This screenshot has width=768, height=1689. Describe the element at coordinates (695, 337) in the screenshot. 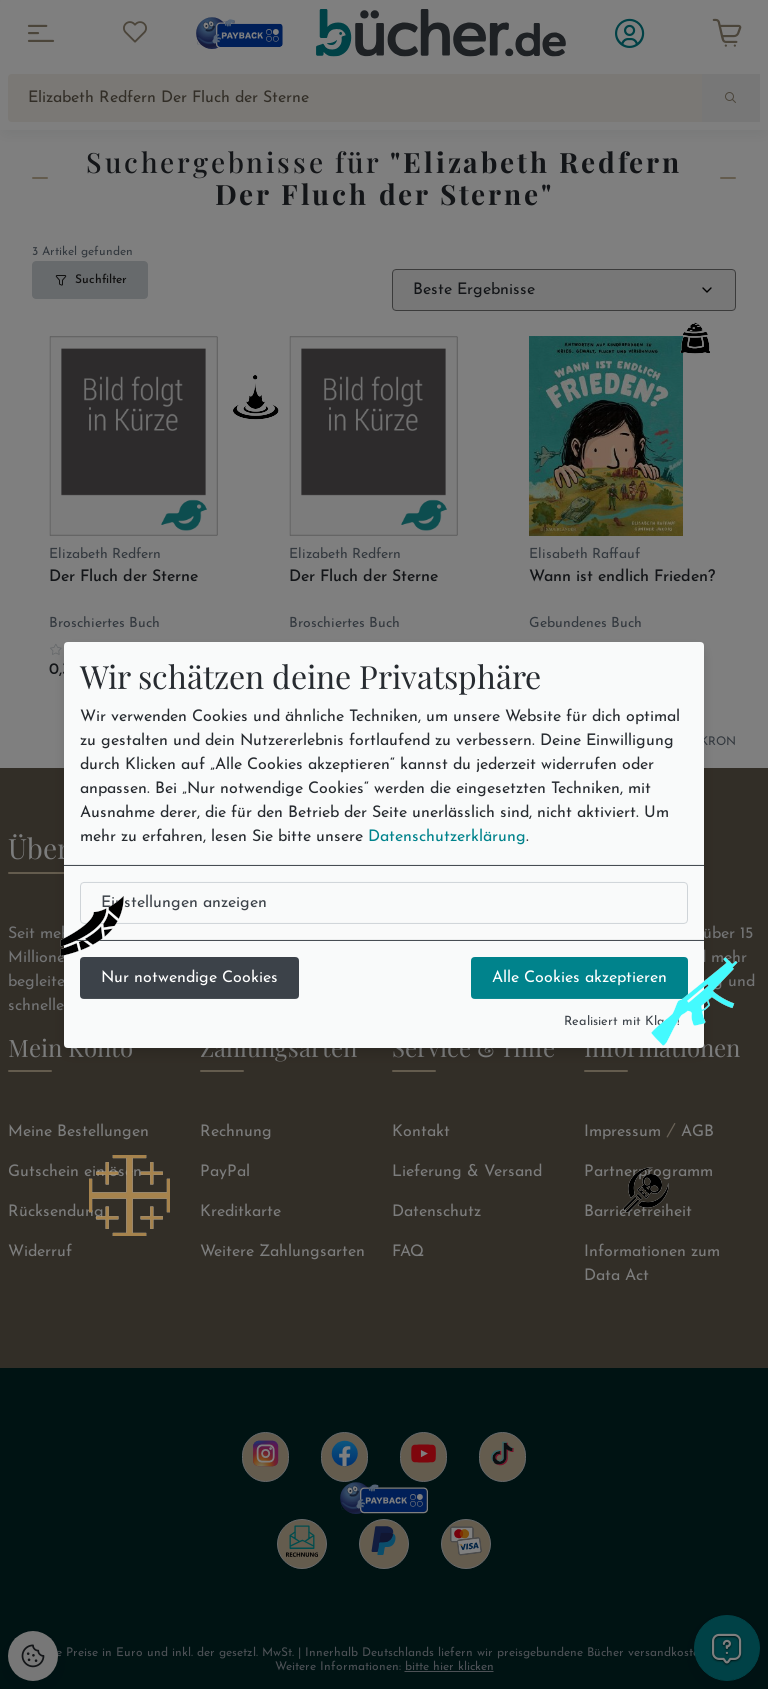

I see `indicates a powder or ingredient item in inventory` at that location.